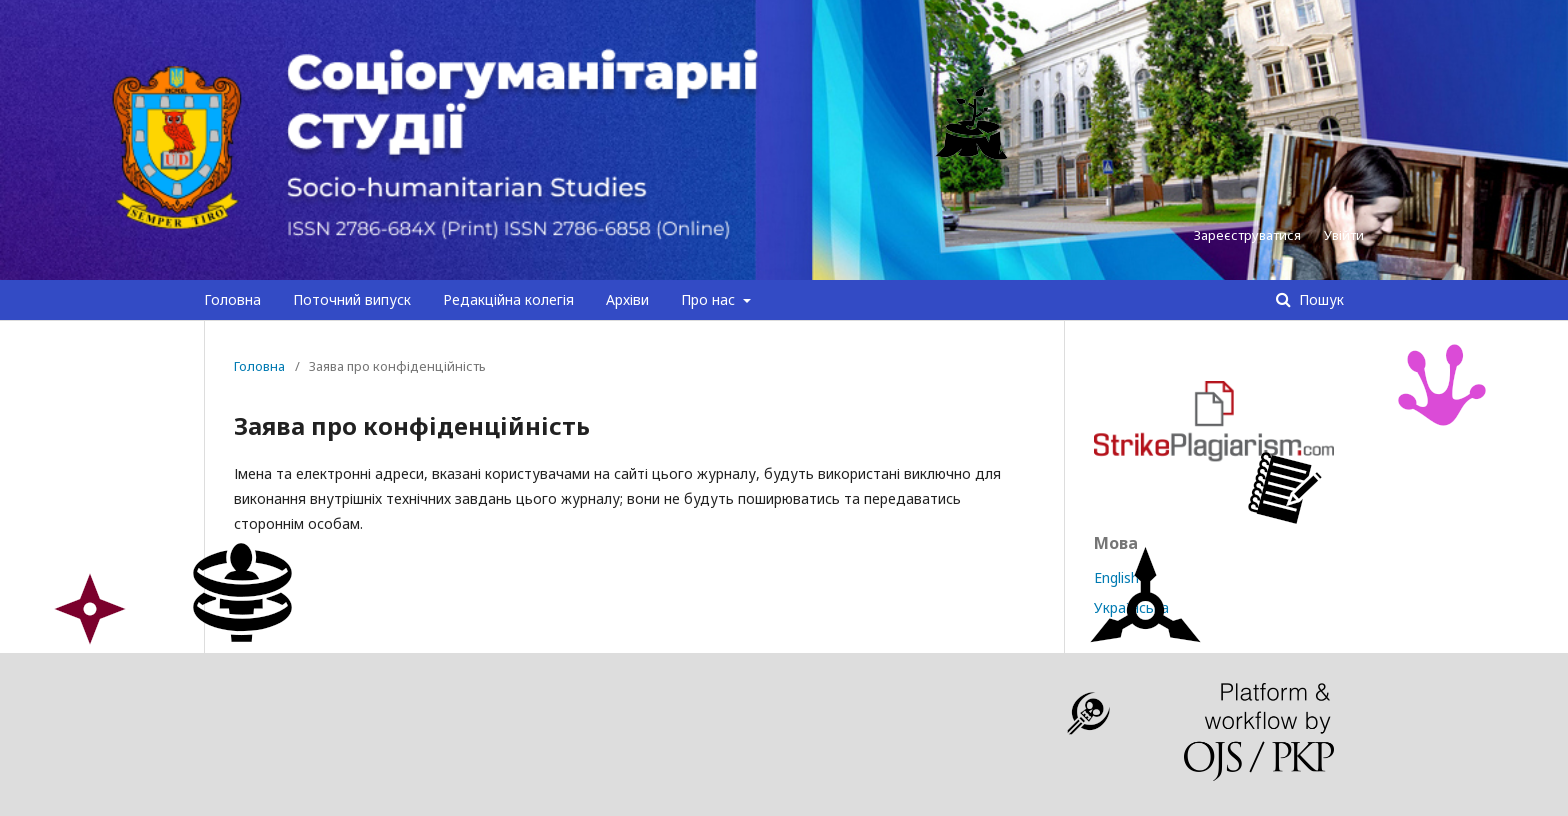 The height and width of the screenshot is (816, 1568). What do you see at coordinates (242, 592) in the screenshot?
I see `activate teleportation portal` at bounding box center [242, 592].